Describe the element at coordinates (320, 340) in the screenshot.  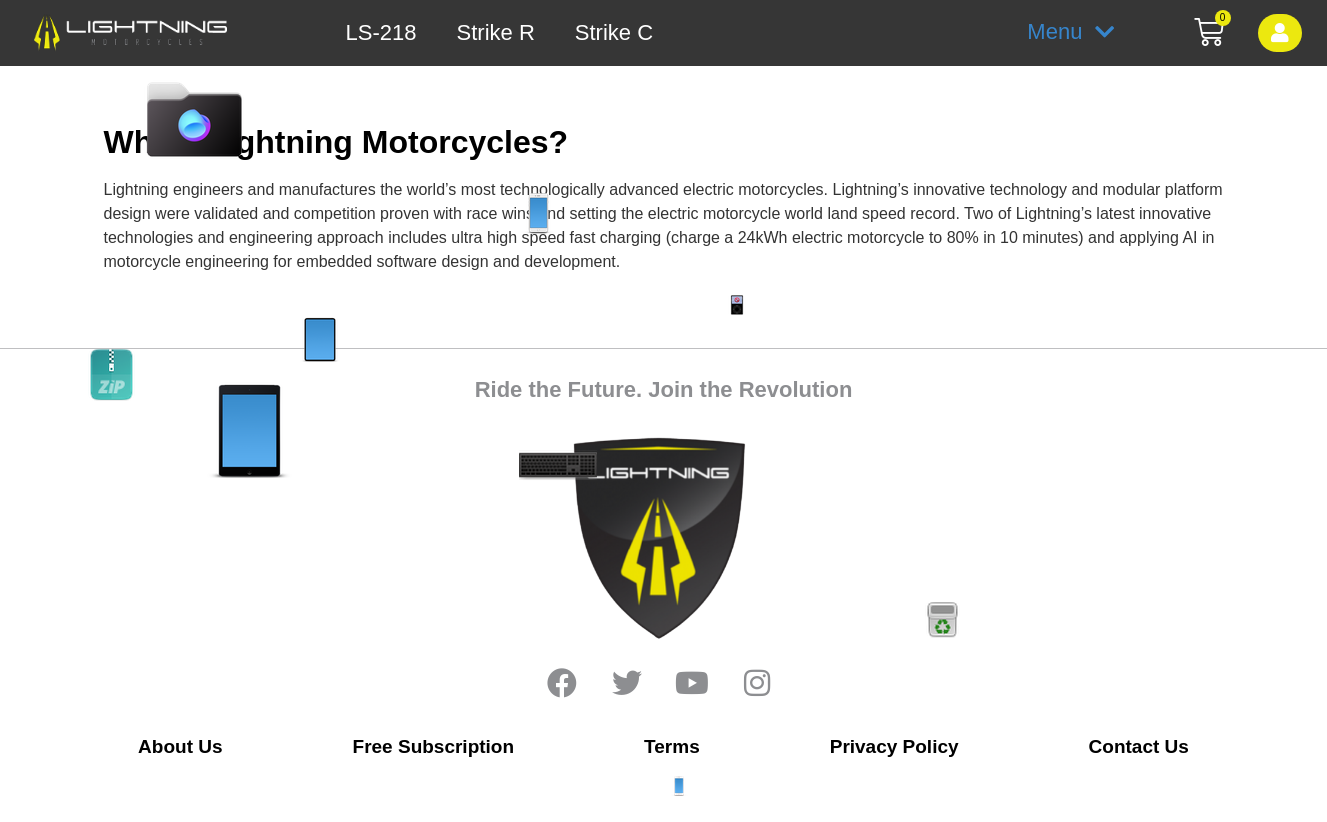
I see `iPad Pro device connected to your system` at that location.